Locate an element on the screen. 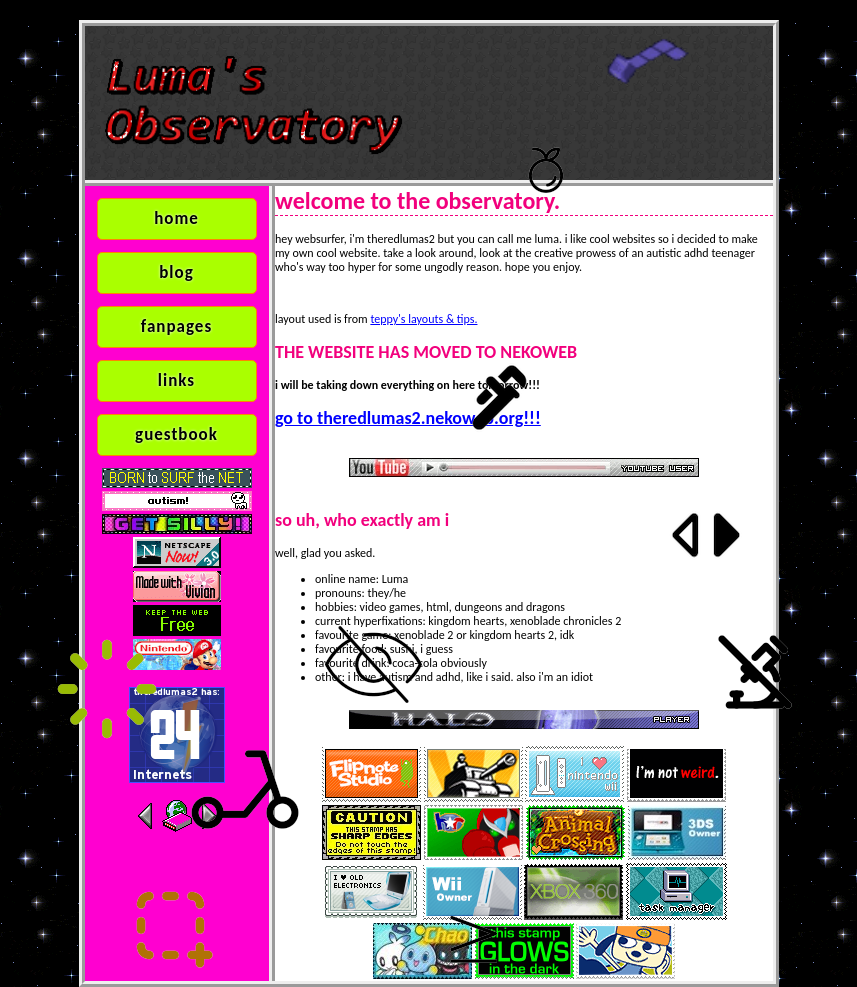  switch to the left panel or view is located at coordinates (706, 535).